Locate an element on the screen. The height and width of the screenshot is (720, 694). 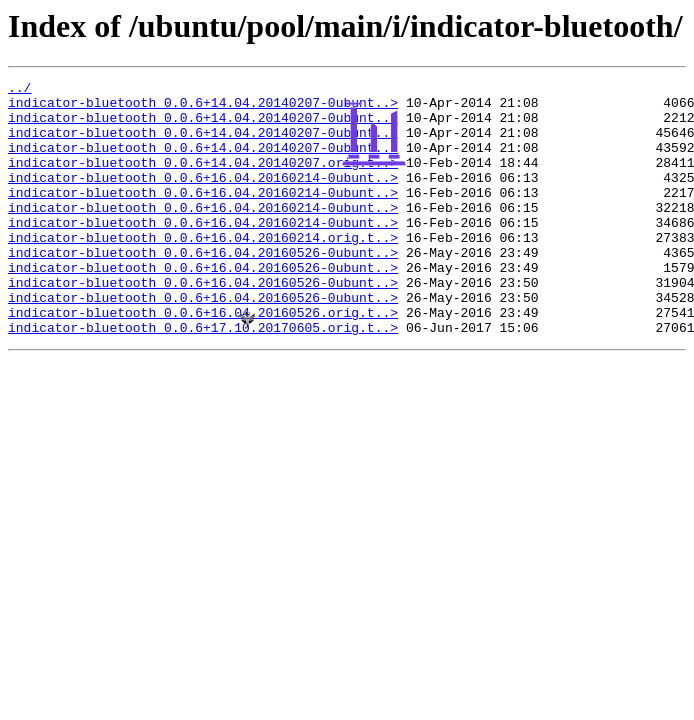
access historical or classical content is located at coordinates (374, 133).